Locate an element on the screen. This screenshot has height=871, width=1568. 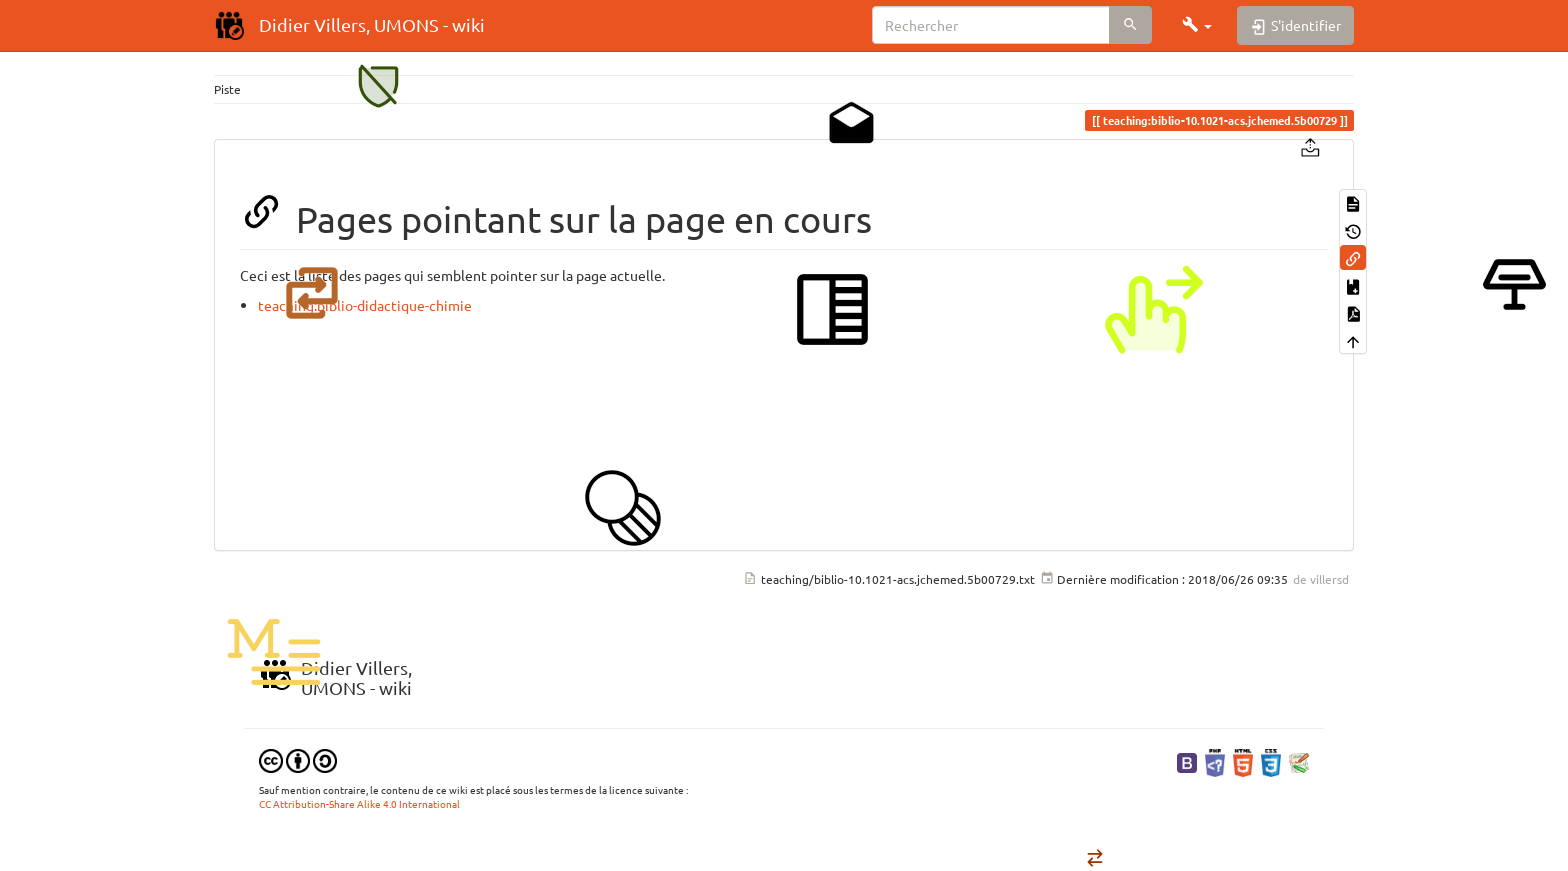
swipe right to continue or advance is located at coordinates (1149, 313).